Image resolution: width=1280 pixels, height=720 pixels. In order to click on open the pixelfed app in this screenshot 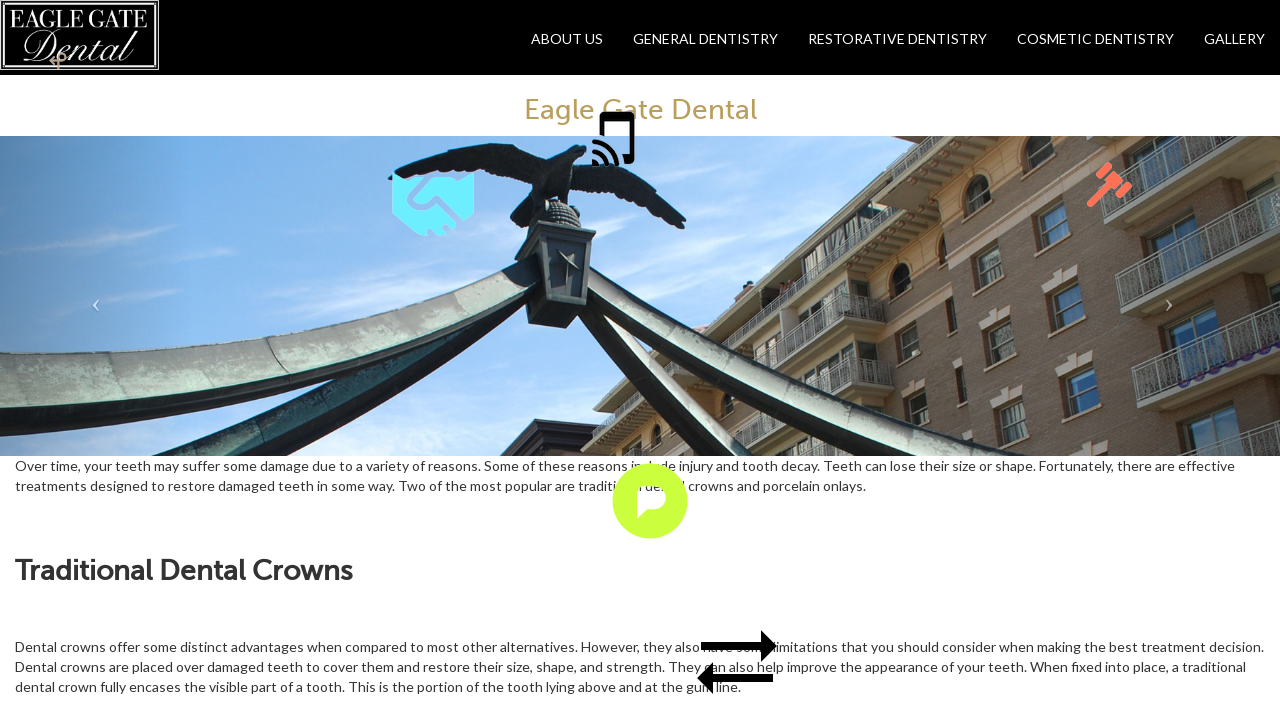, I will do `click(650, 501)`.